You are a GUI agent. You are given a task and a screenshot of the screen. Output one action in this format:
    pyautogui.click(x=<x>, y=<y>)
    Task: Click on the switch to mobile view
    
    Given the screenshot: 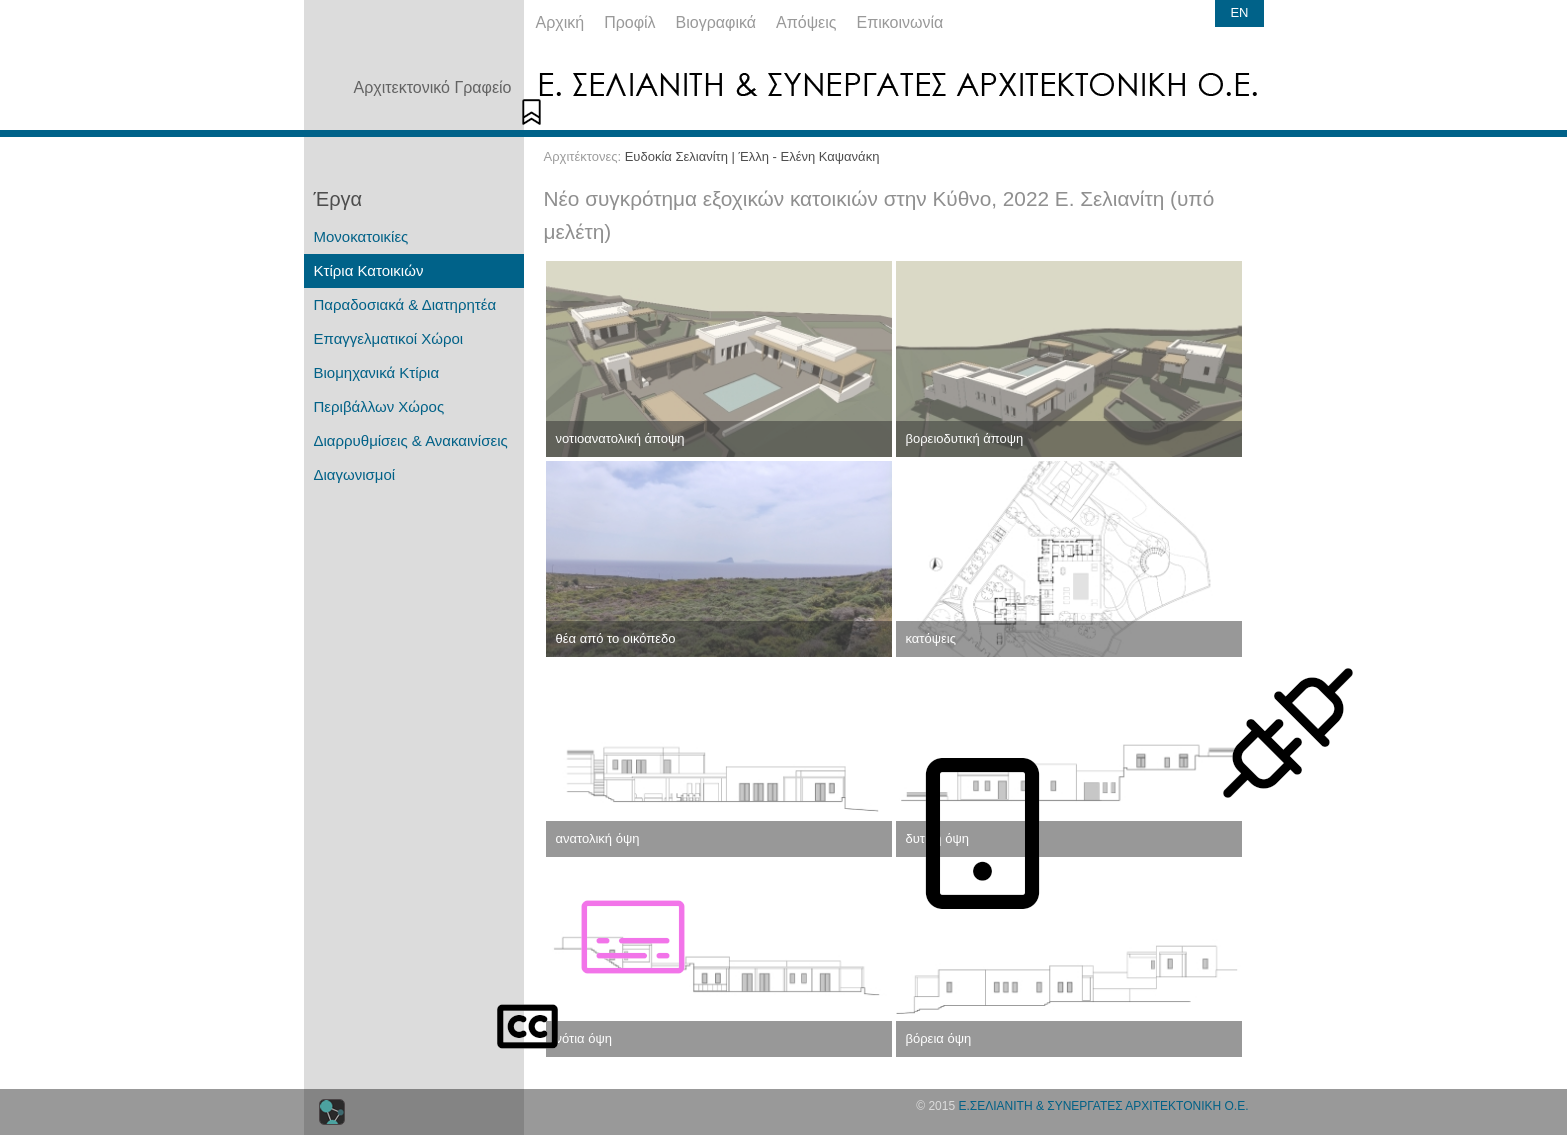 What is the action you would take?
    pyautogui.click(x=982, y=833)
    